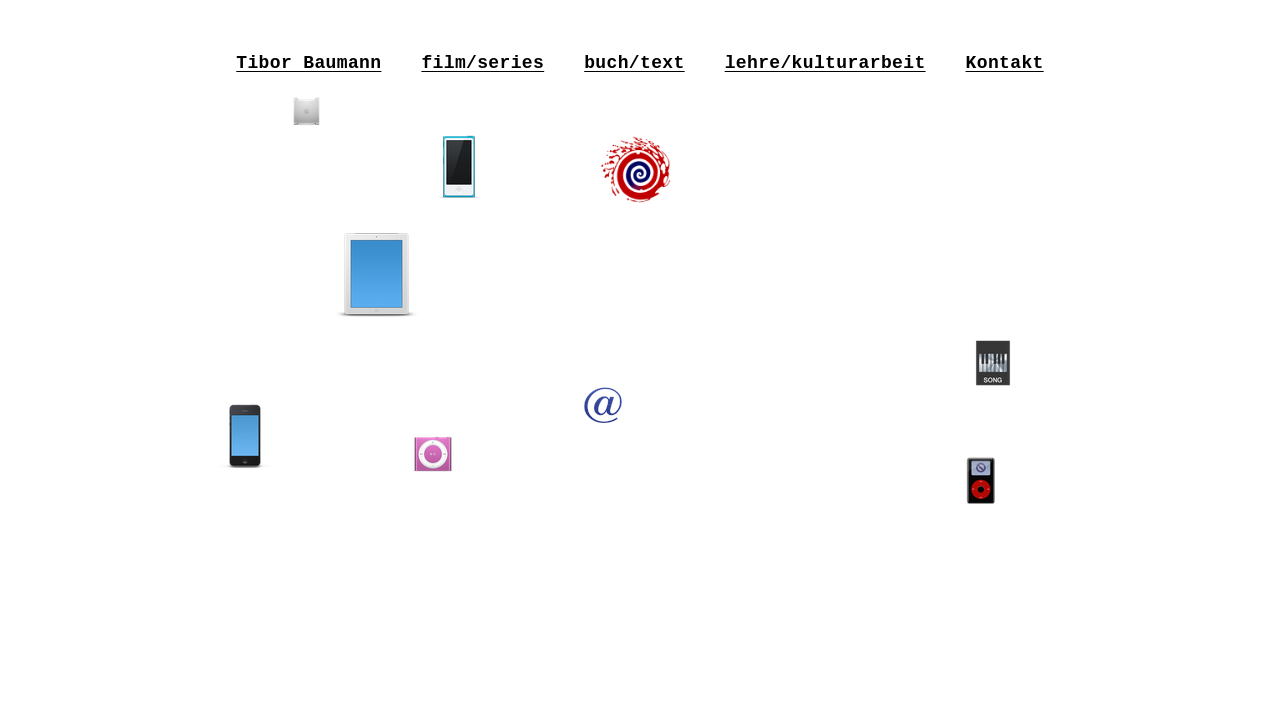 The width and height of the screenshot is (1280, 720). What do you see at coordinates (980, 480) in the screenshot?
I see `iPod device with sync disabled or unavailable` at bounding box center [980, 480].